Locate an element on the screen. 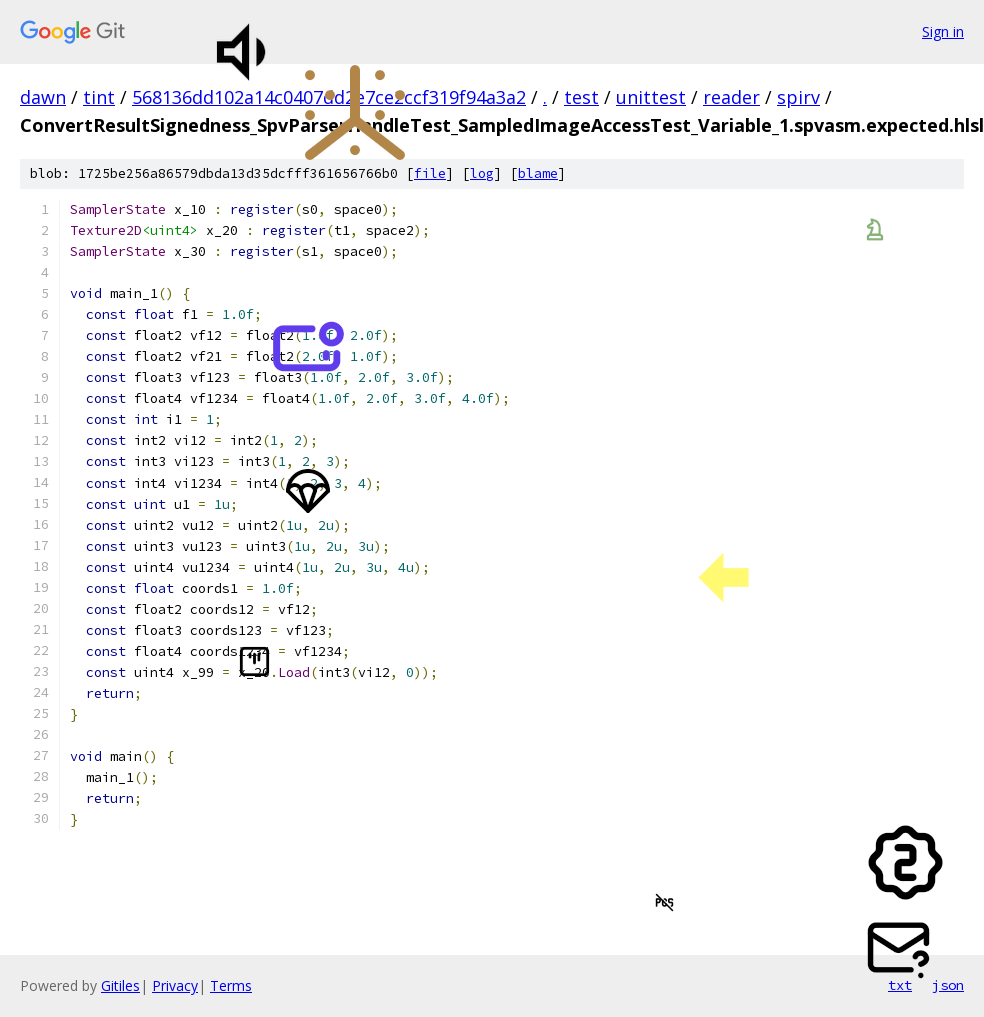  play chess or access chess game is located at coordinates (875, 230).